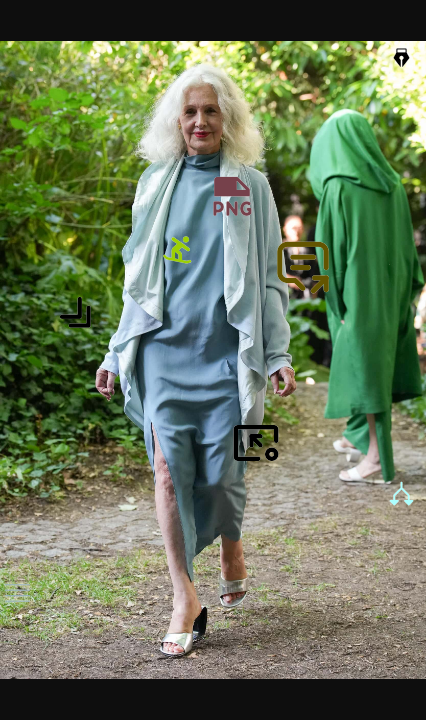  Describe the element at coordinates (303, 265) in the screenshot. I see `share a message or conversation` at that location.